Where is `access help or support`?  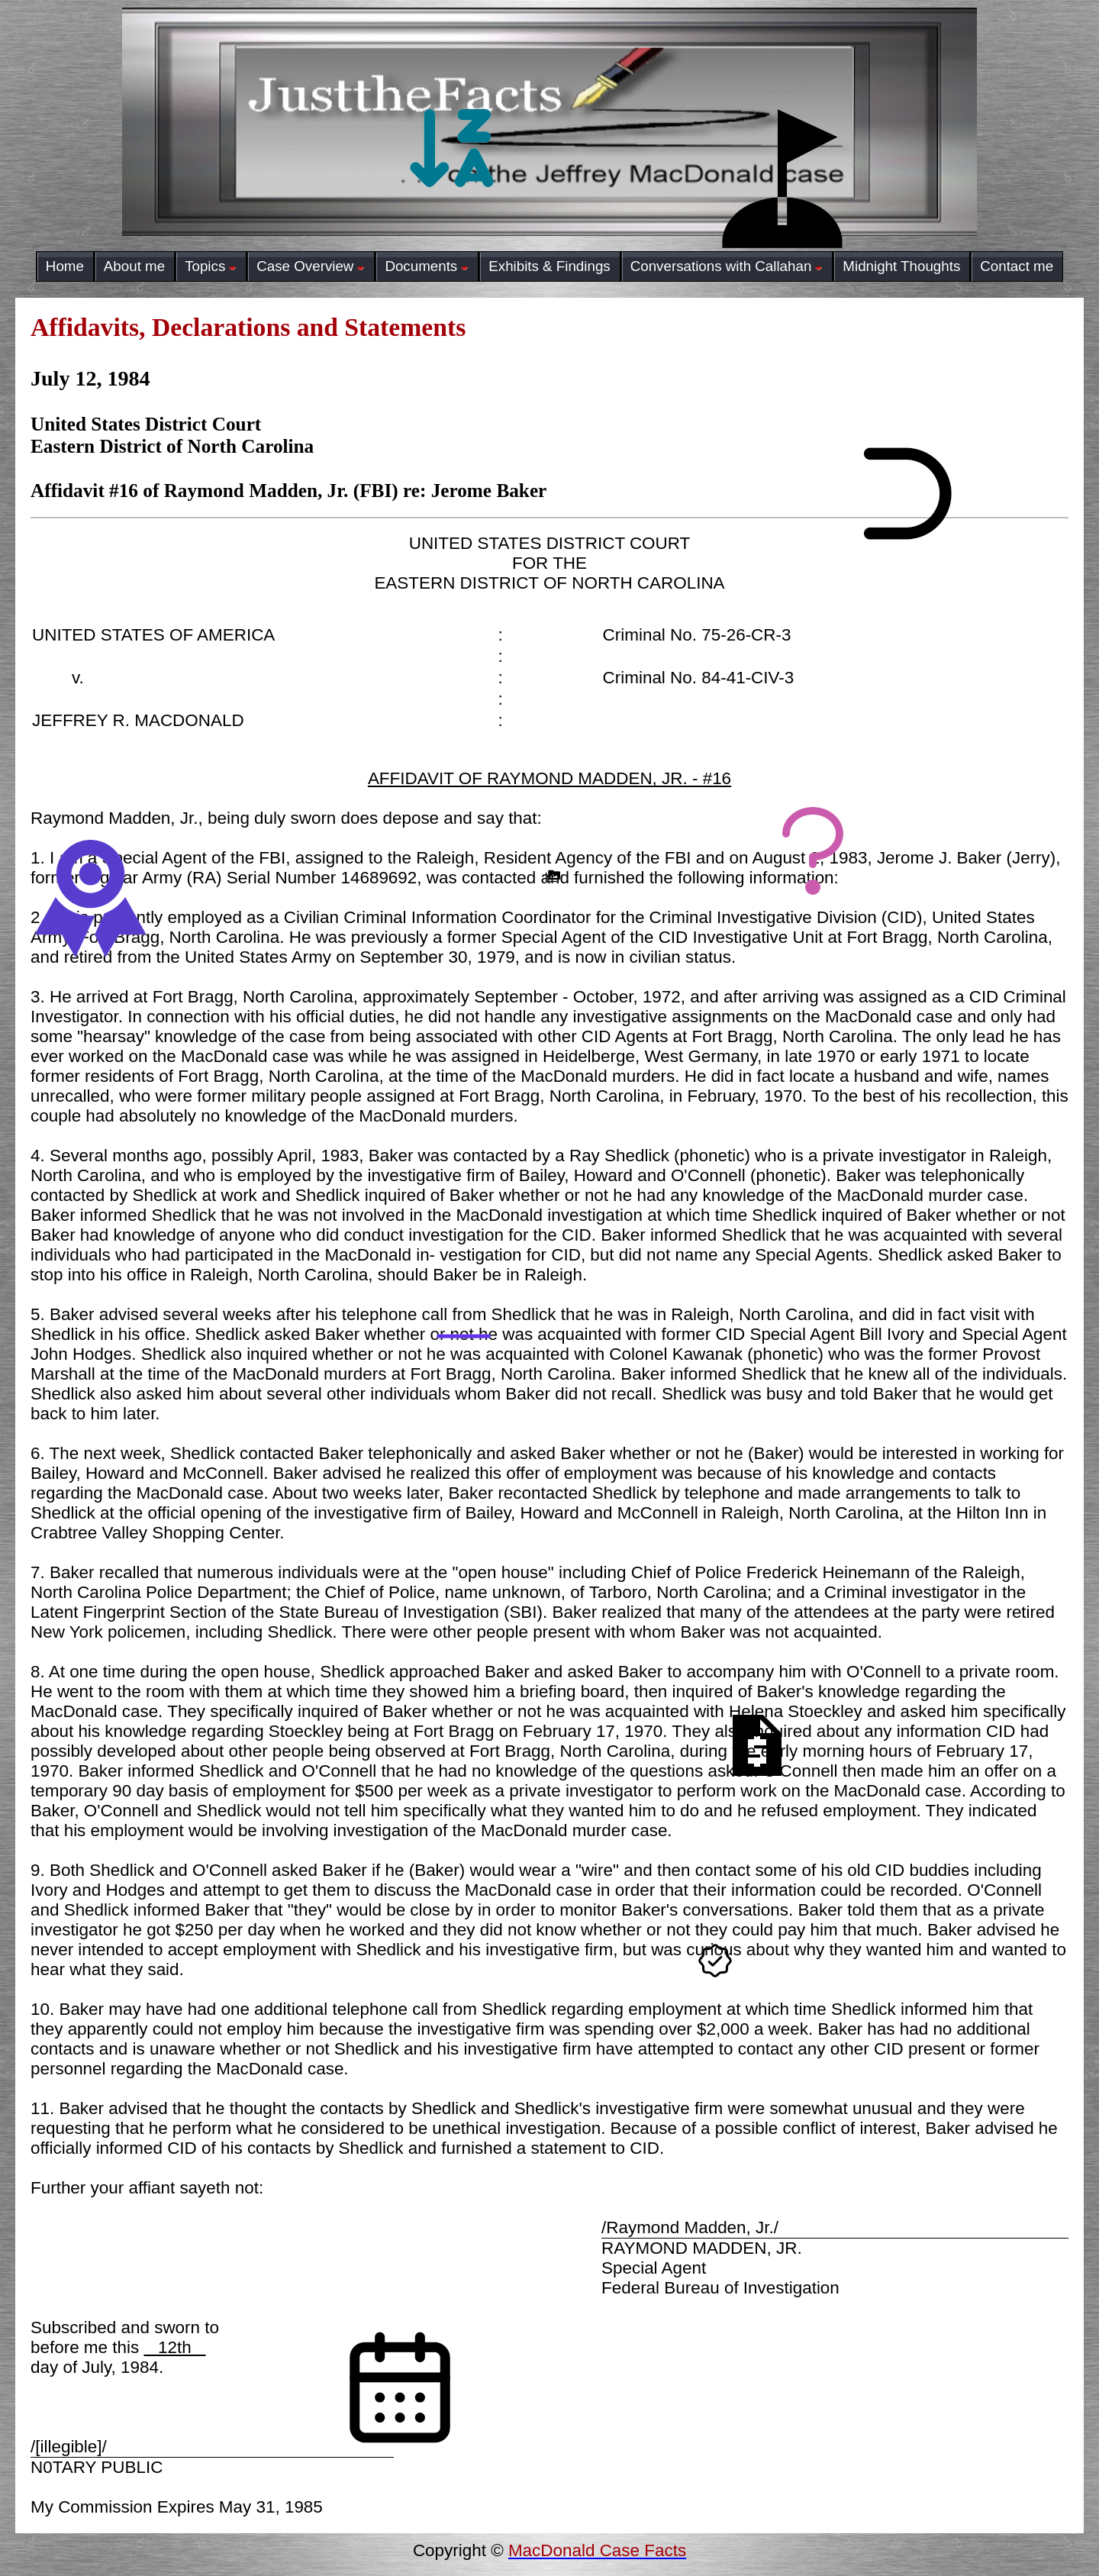 access help or support is located at coordinates (813, 849).